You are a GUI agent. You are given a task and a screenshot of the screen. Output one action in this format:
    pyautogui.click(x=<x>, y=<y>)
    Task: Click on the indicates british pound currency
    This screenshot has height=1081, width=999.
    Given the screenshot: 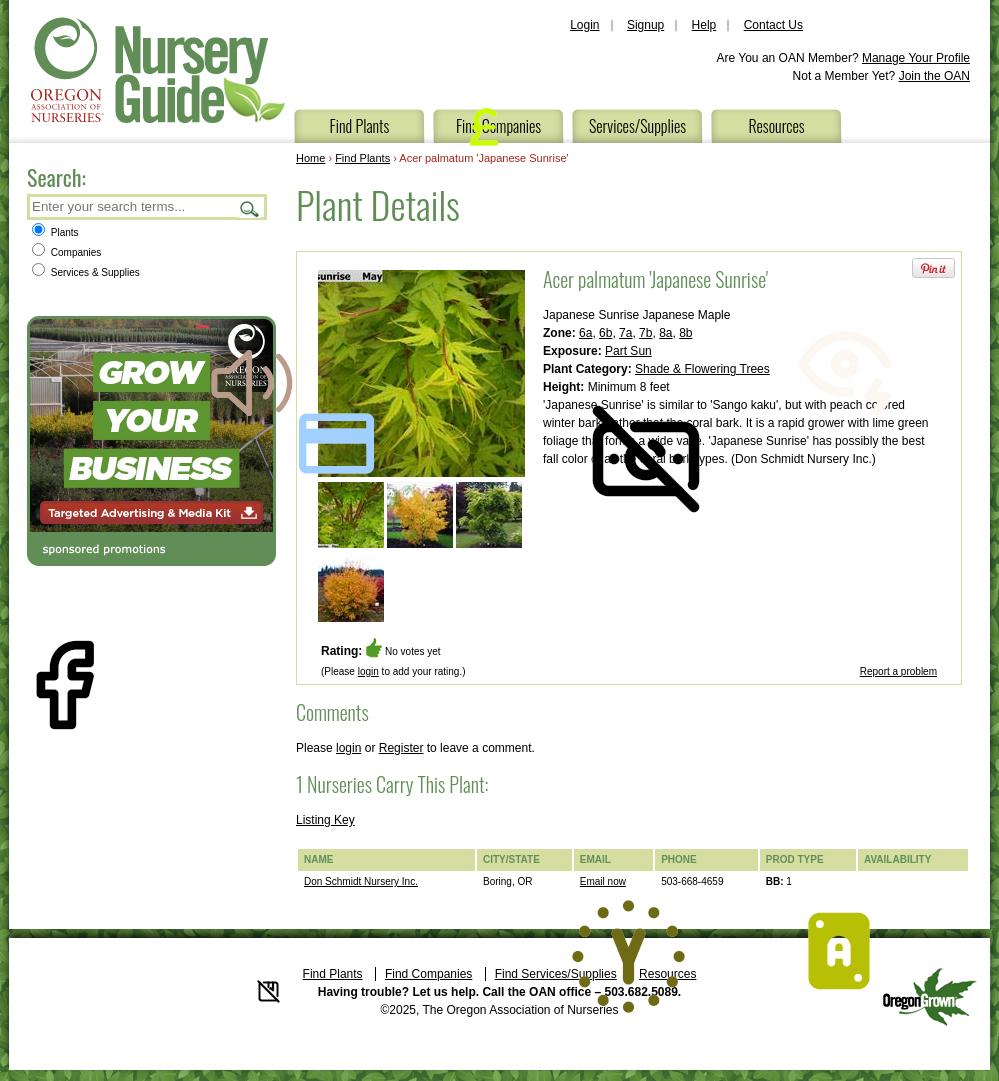 What is the action you would take?
    pyautogui.click(x=484, y=126)
    